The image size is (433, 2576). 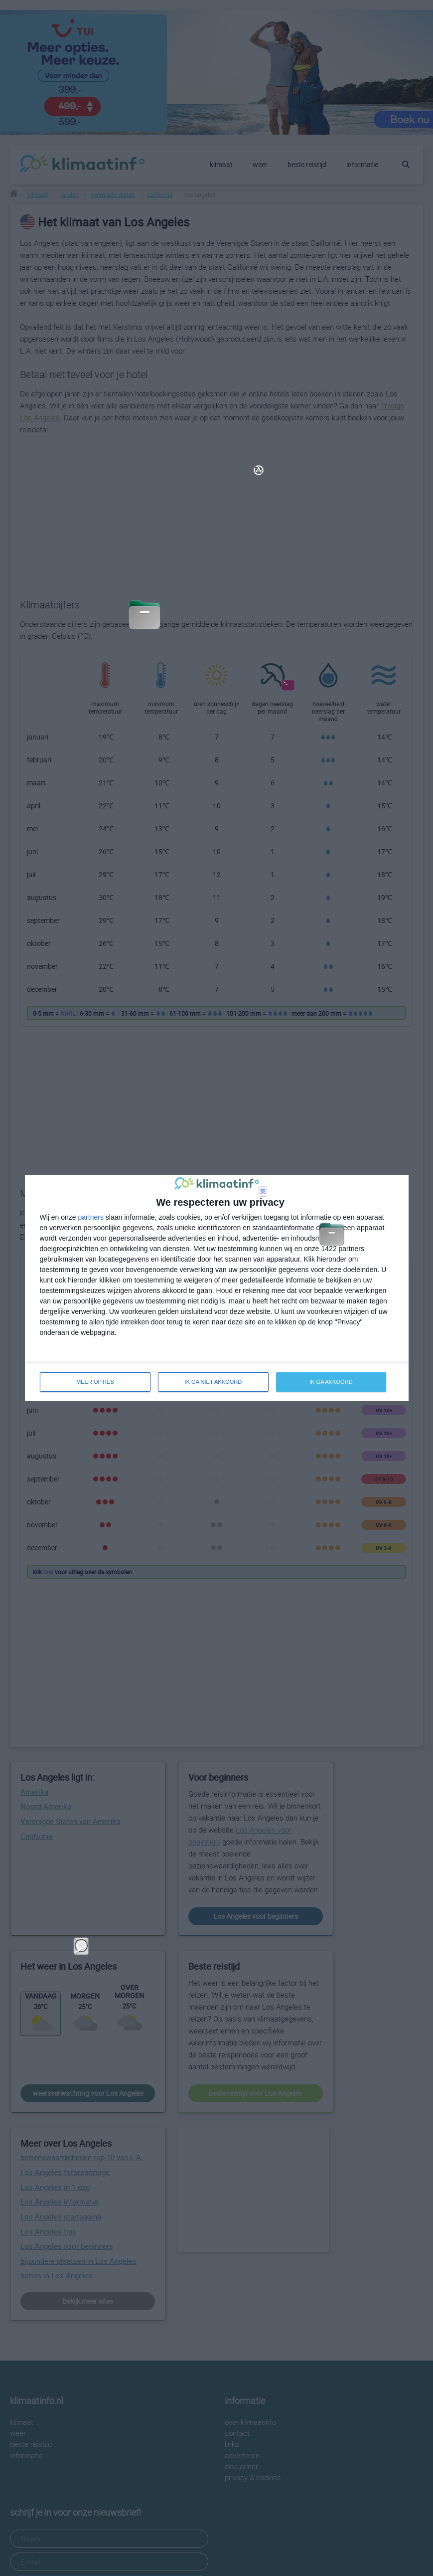 What do you see at coordinates (81, 1946) in the screenshot?
I see `open gnome disks utility` at bounding box center [81, 1946].